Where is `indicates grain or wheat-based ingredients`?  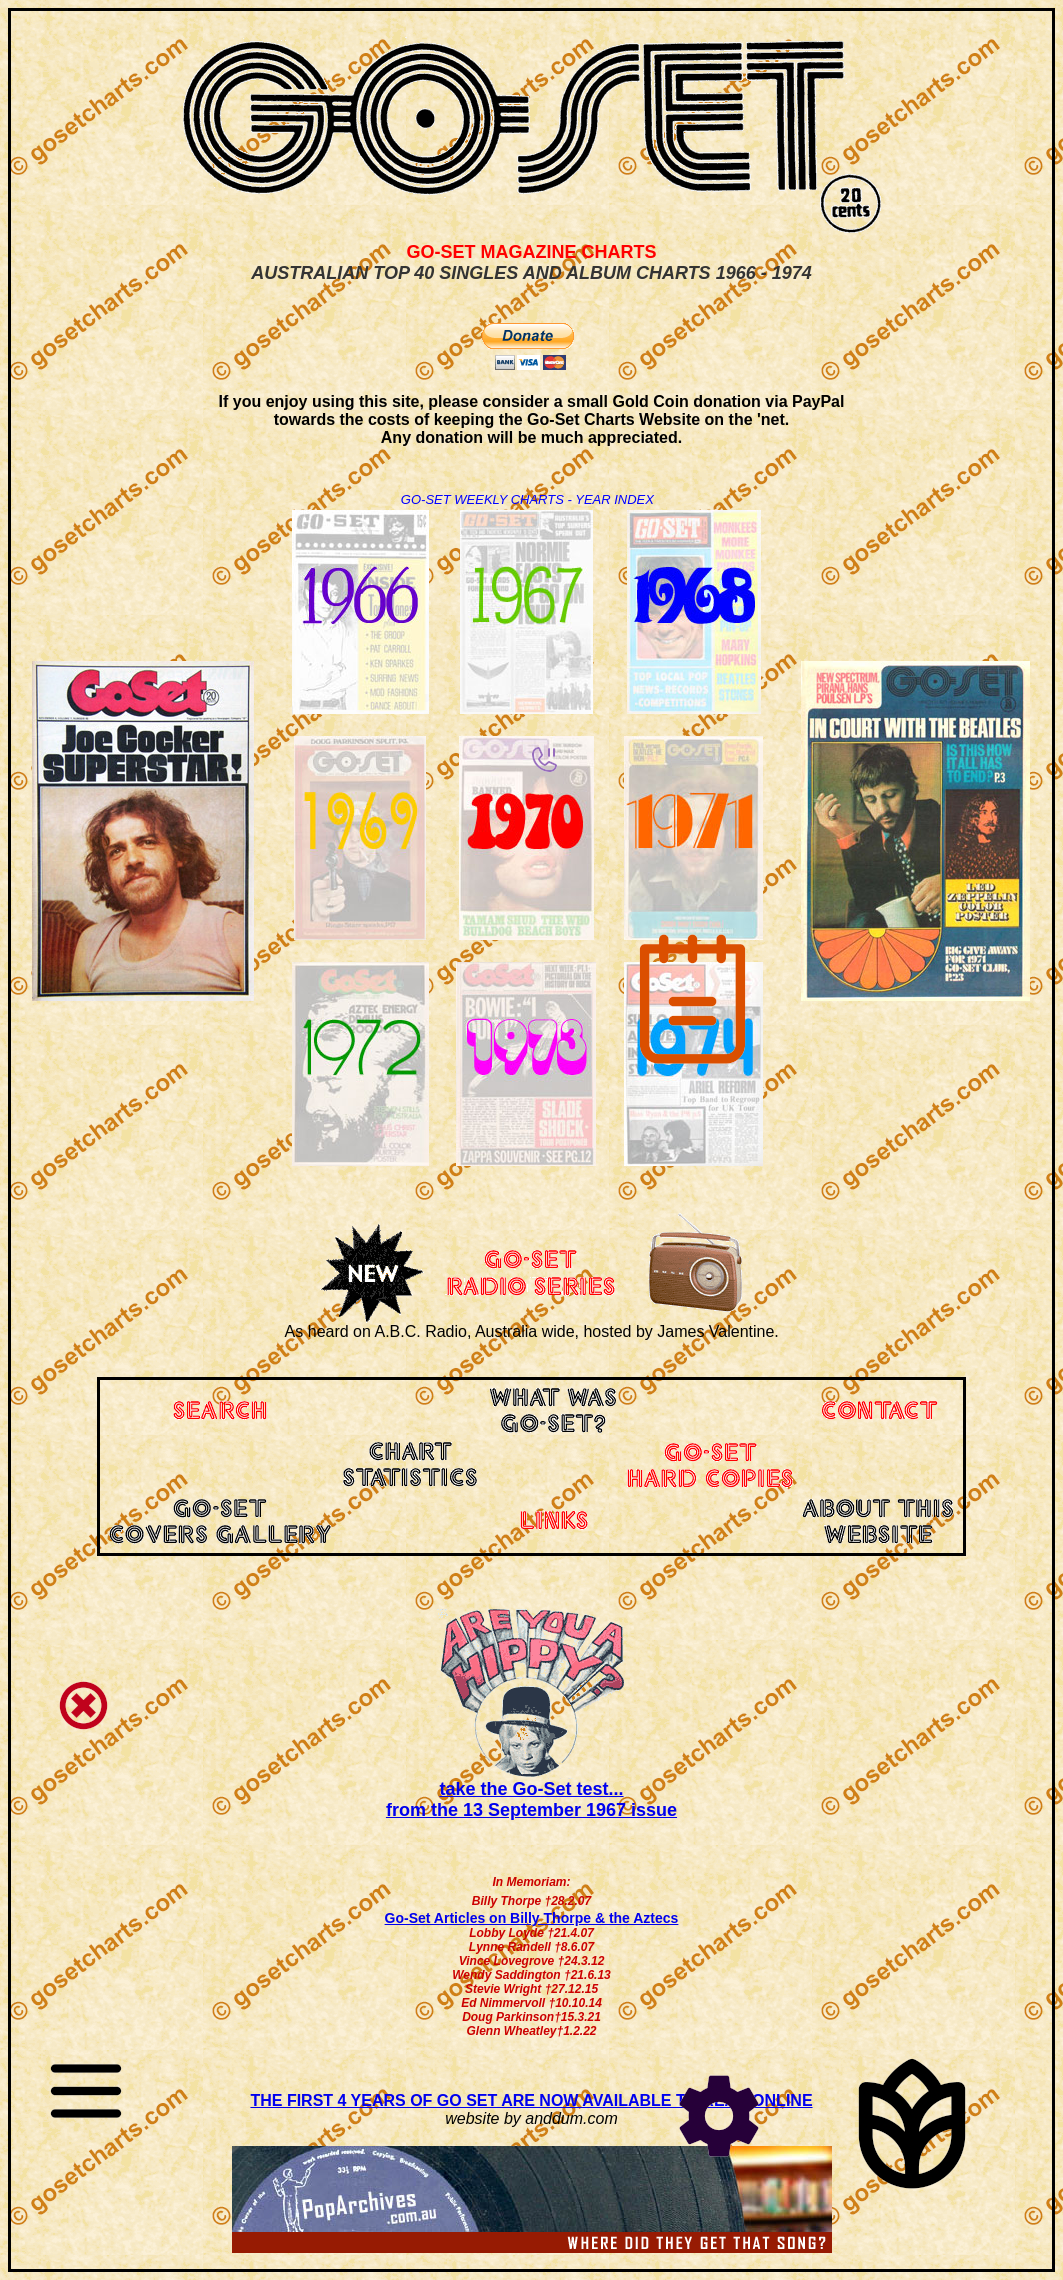 indicates grain or wheat-based ingredients is located at coordinates (912, 2126).